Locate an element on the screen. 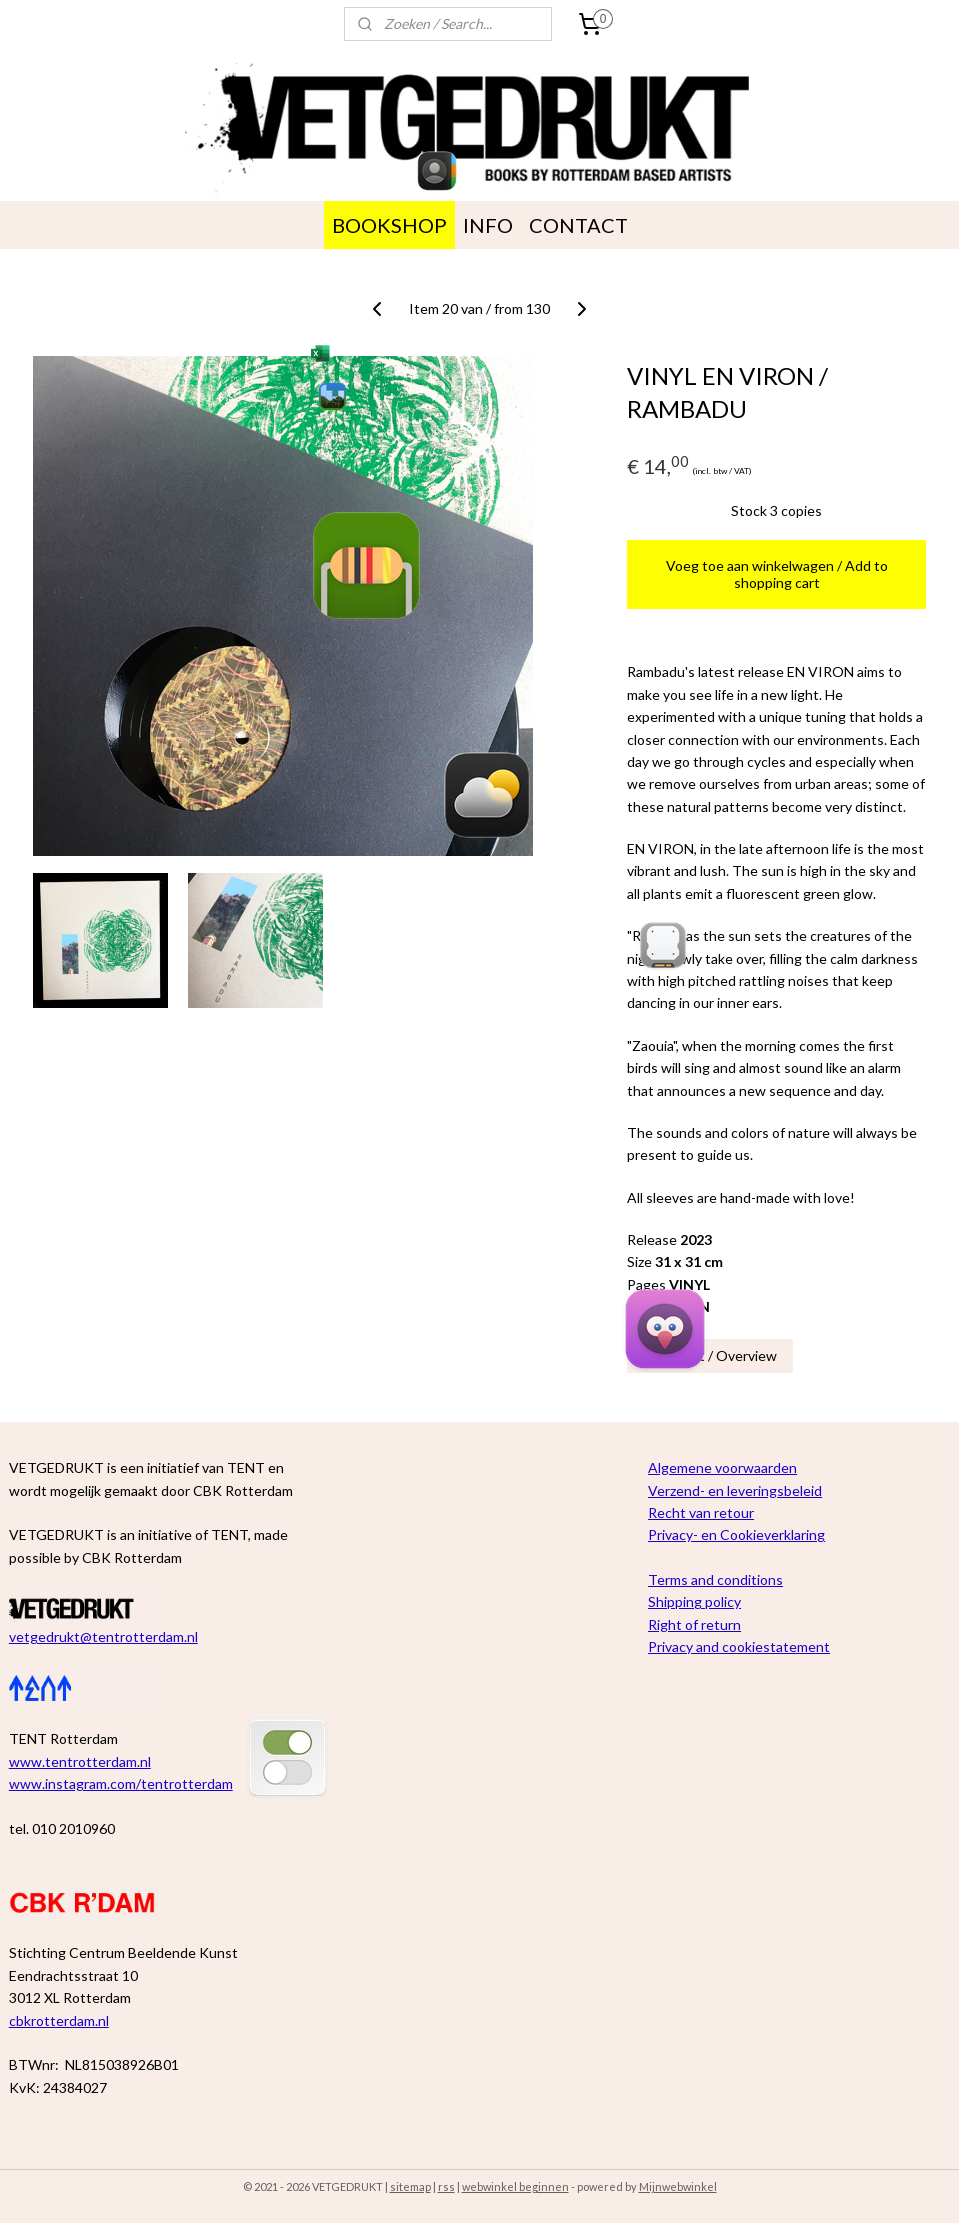 Image resolution: width=959 pixels, height=2223 pixels. open ColorCode app is located at coordinates (366, 565).